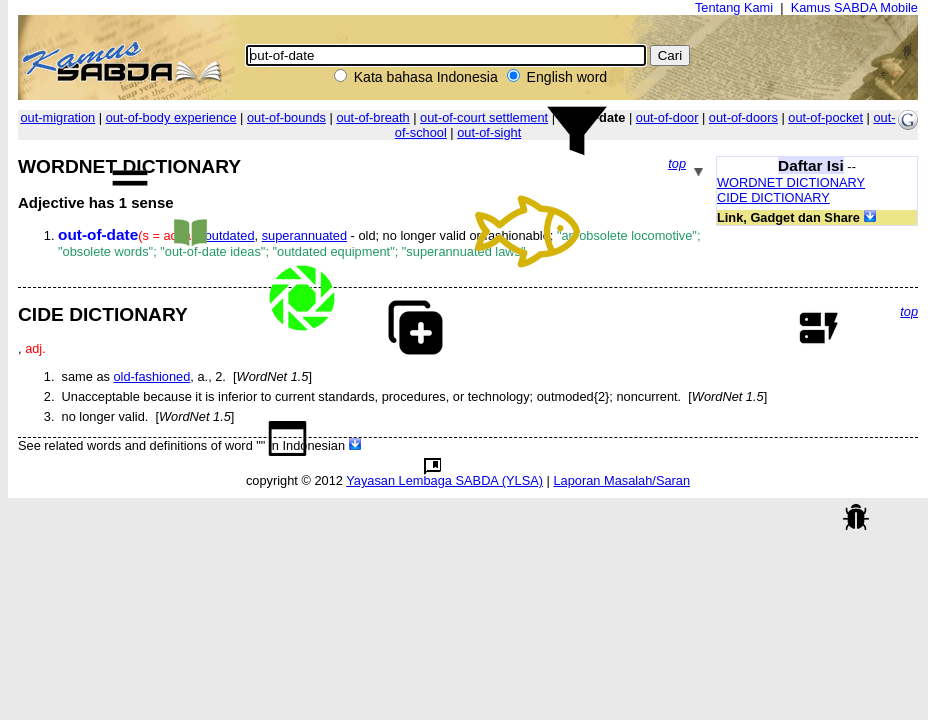  Describe the element at coordinates (302, 298) in the screenshot. I see `adjust camera aperture settings` at that location.